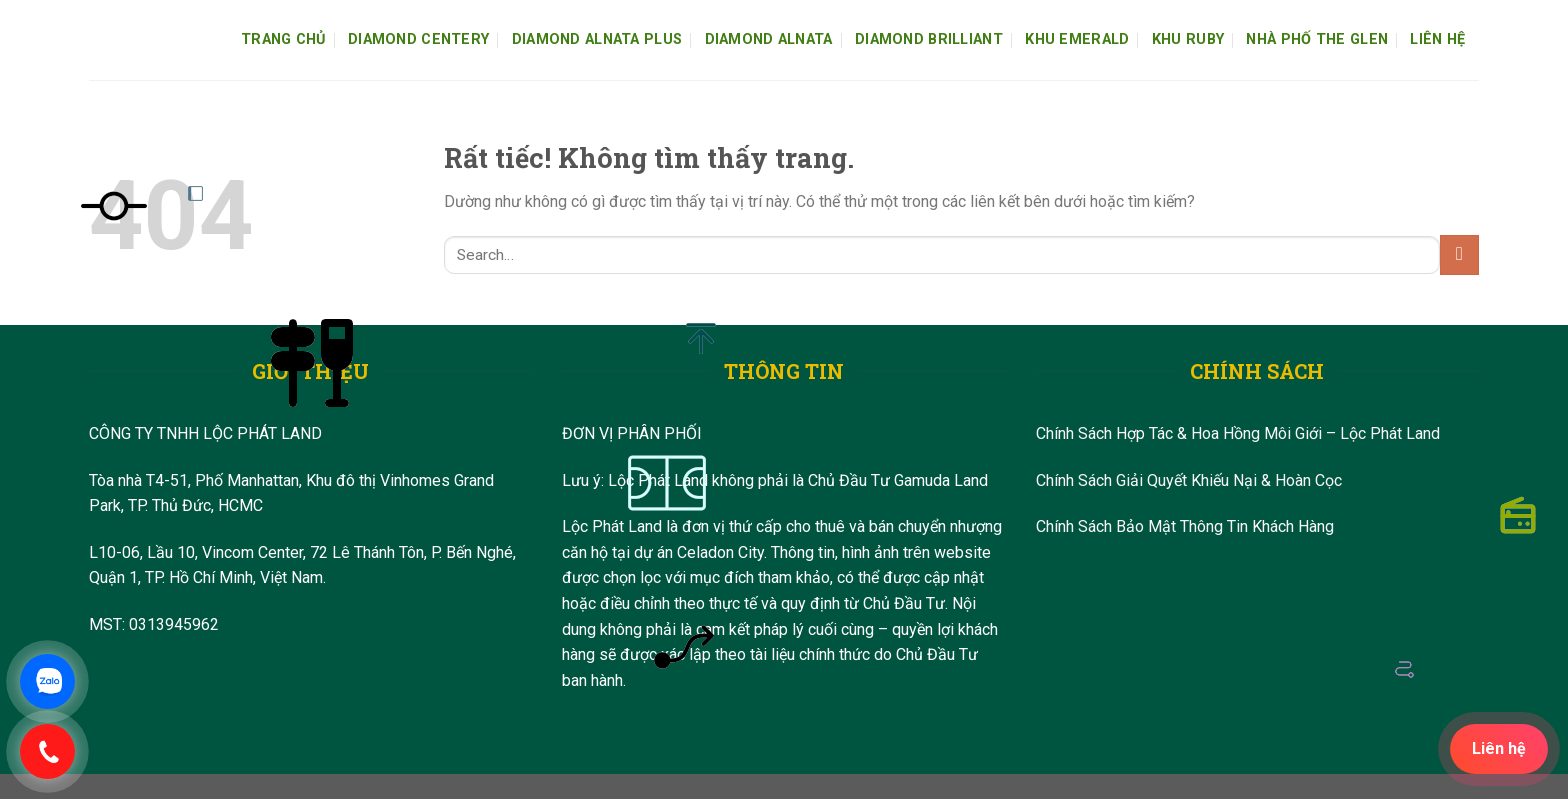 This screenshot has height=799, width=1568. I want to click on open radio or audio streaming app, so click(1518, 516).